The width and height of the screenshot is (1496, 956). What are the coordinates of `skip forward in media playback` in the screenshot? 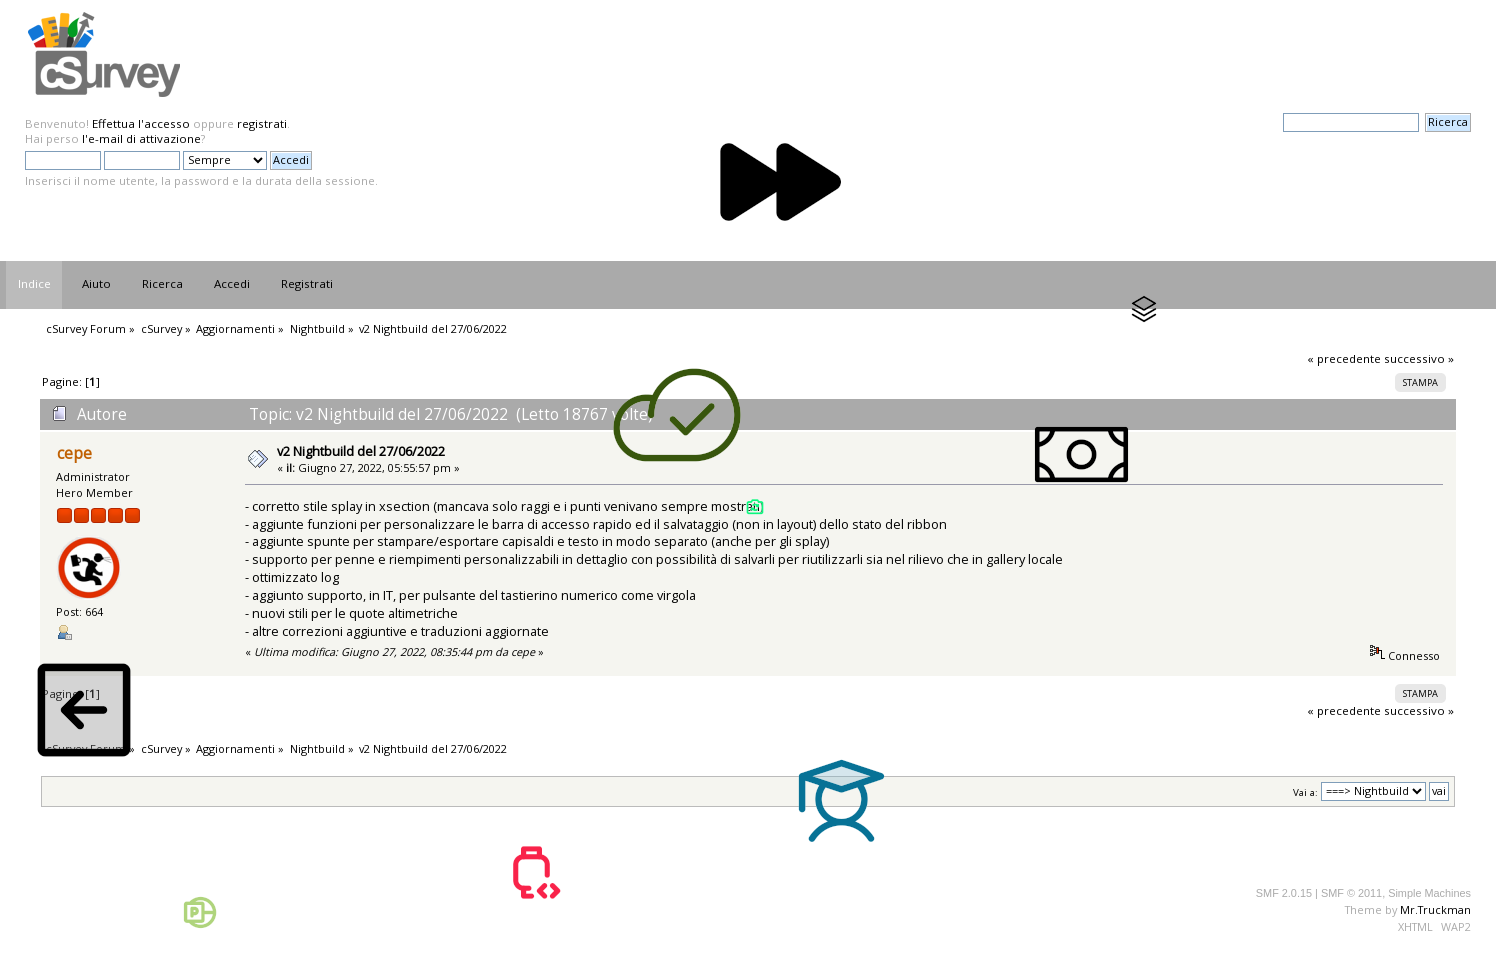 It's located at (772, 182).